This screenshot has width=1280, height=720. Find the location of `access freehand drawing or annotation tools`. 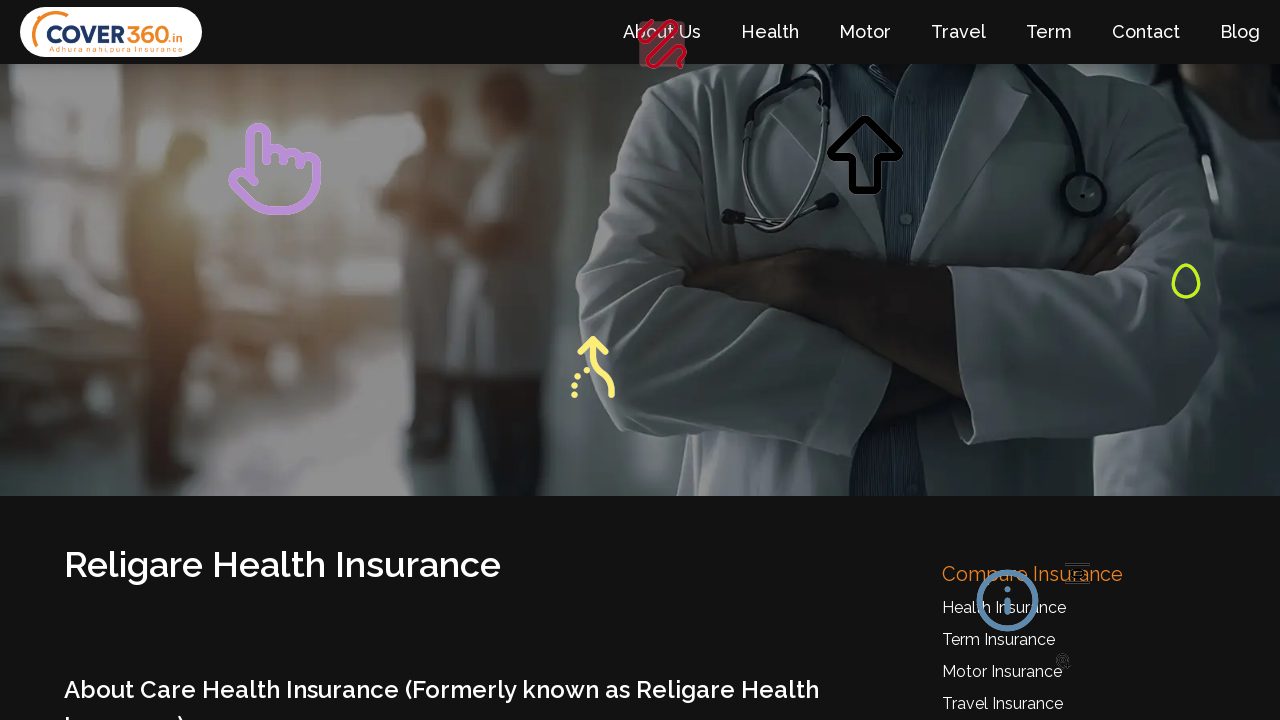

access freehand drawing or annotation tools is located at coordinates (662, 44).